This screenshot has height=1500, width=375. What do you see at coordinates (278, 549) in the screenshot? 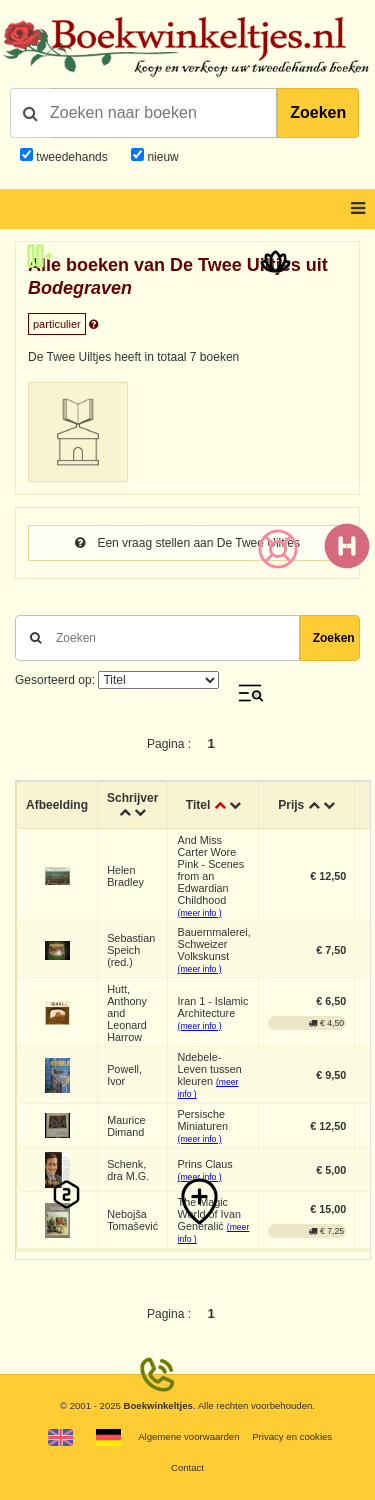
I see `access help or support center` at bounding box center [278, 549].